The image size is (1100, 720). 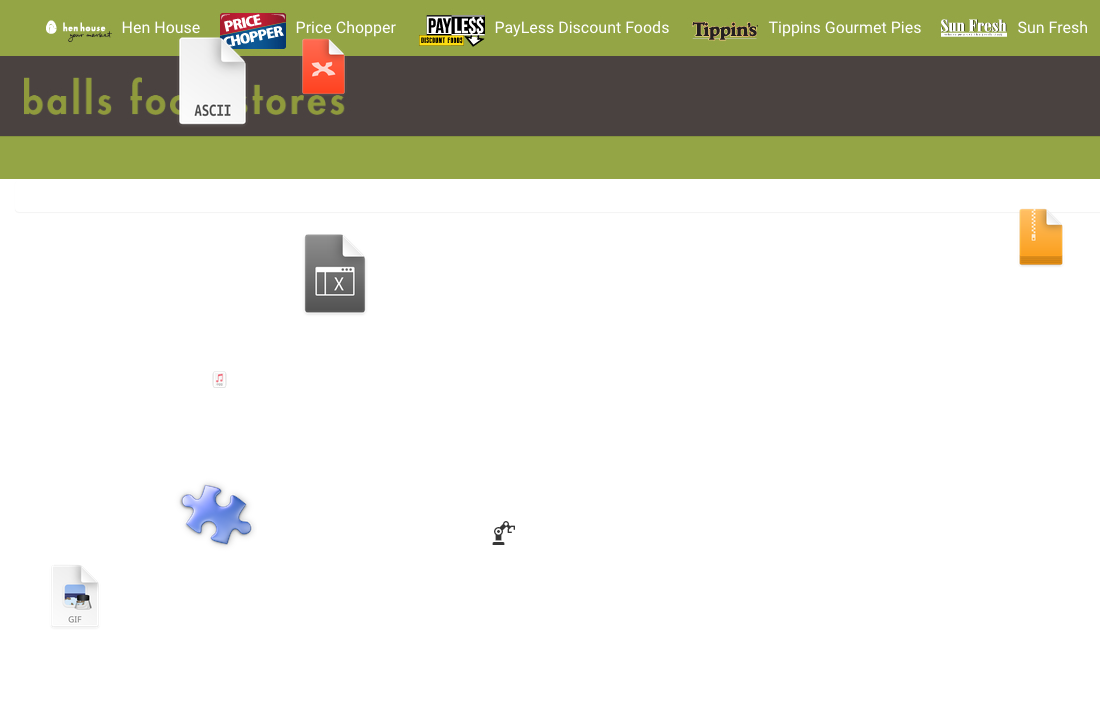 What do you see at coordinates (1041, 238) in the screenshot?
I see `a compressed package or archive file` at bounding box center [1041, 238].